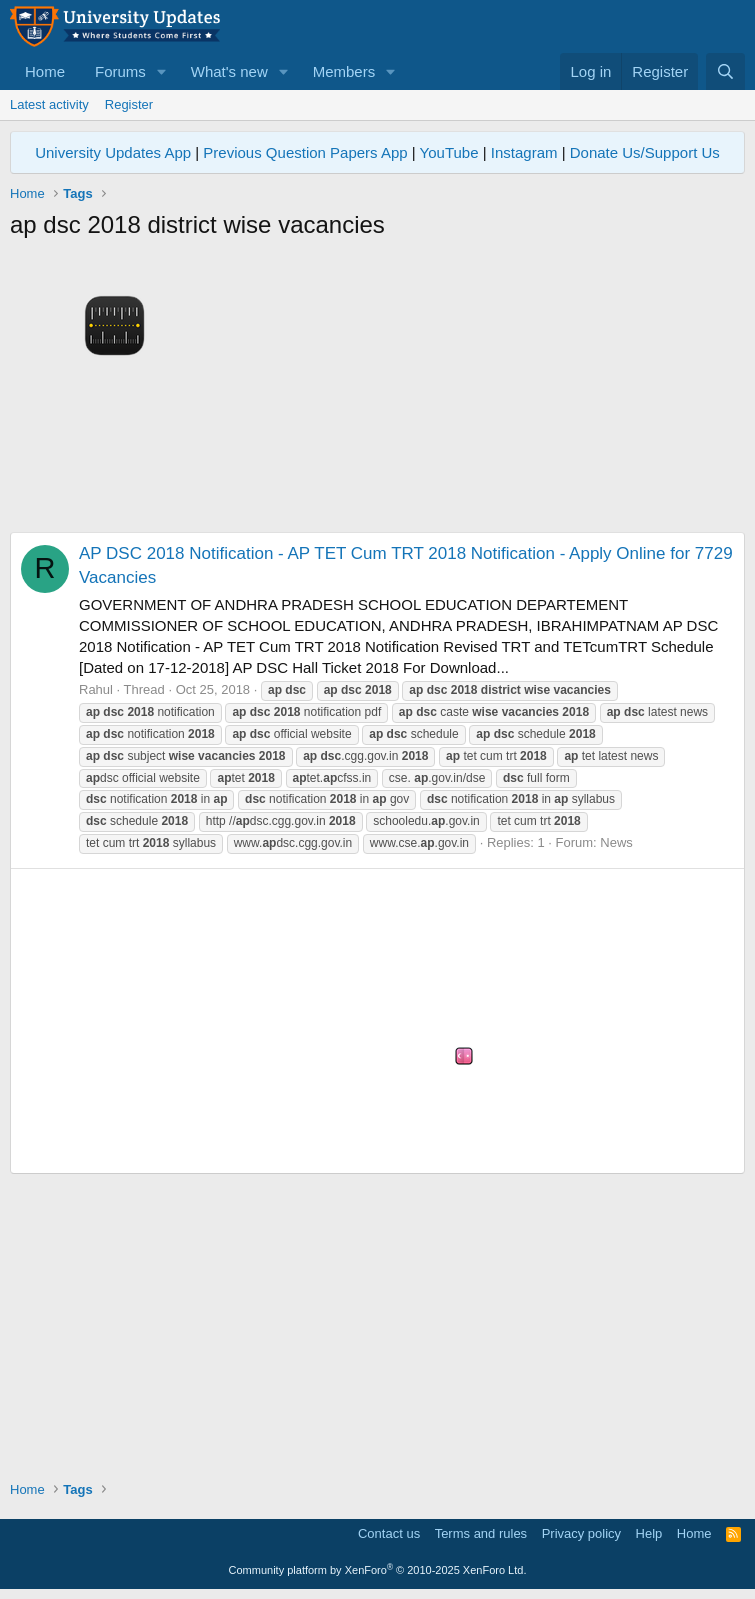  Describe the element at coordinates (464, 1056) in the screenshot. I see `open dynamic wallpaper editor app` at that location.